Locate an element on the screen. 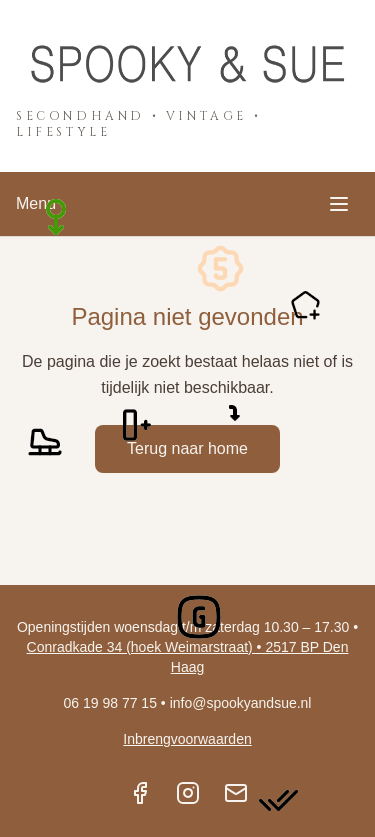 The image size is (375, 837). google or g suite service shortcut is located at coordinates (199, 617).